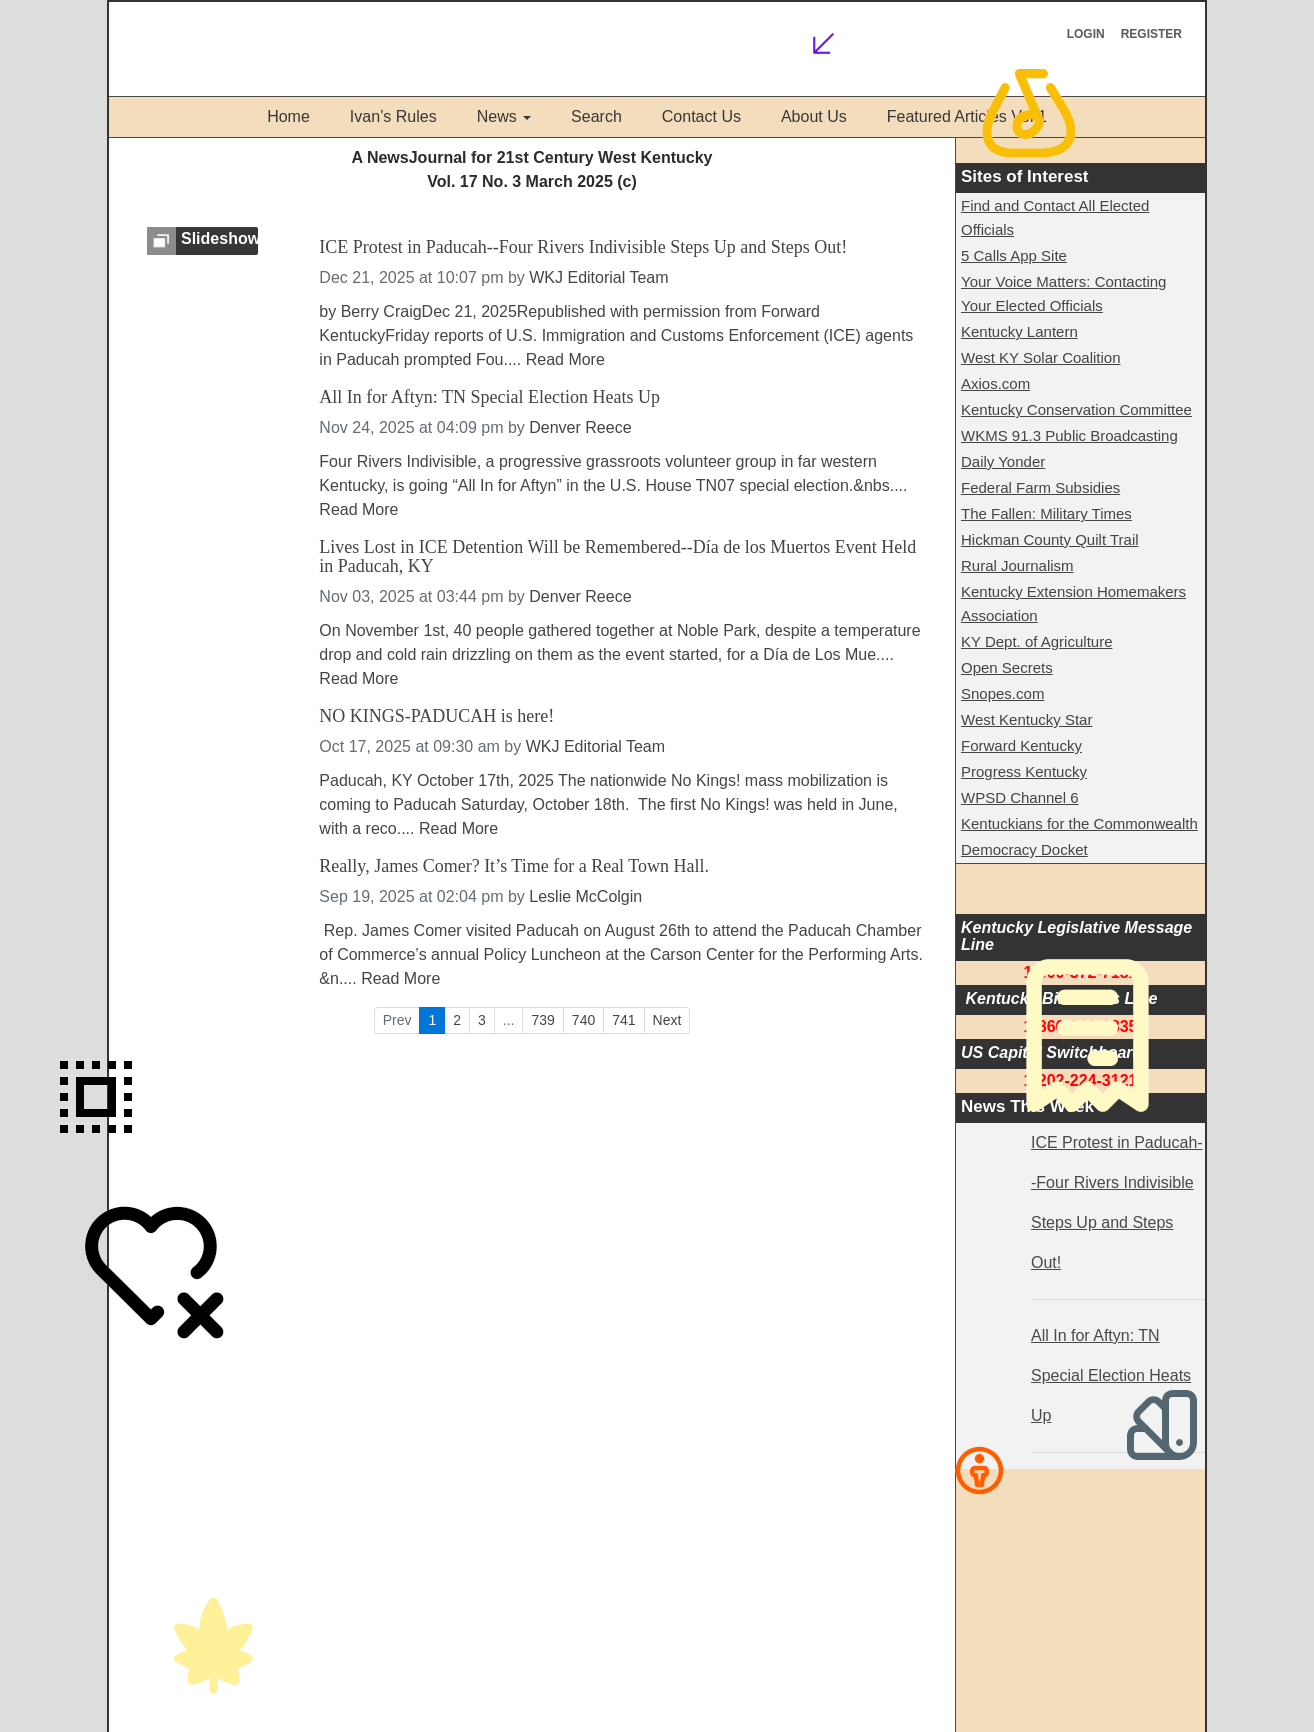 The height and width of the screenshot is (1732, 1314). I want to click on indicates creative commons attribution license required, so click(979, 1470).